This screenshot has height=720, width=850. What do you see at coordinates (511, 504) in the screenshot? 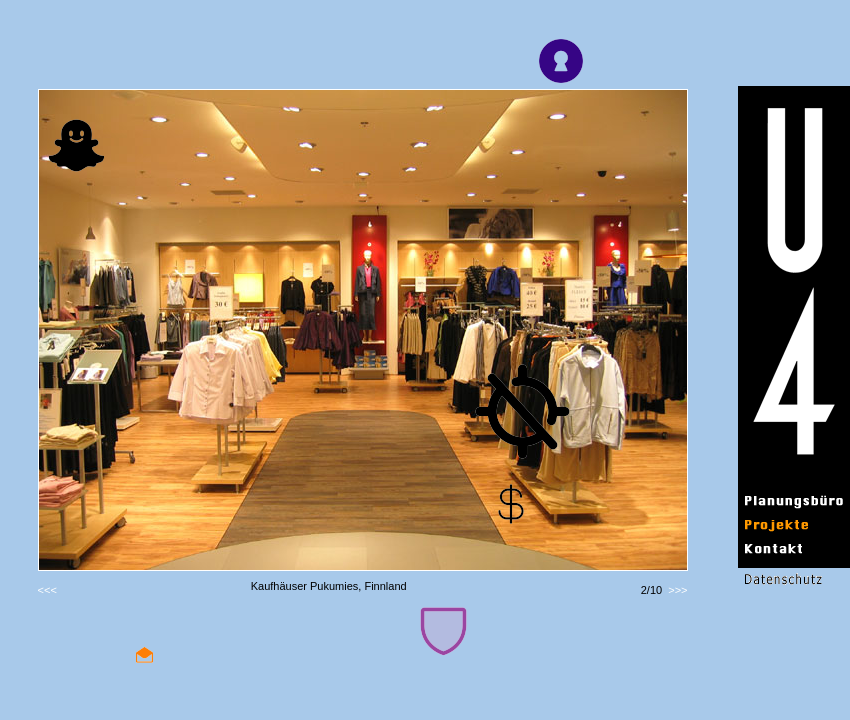
I see `view account balance or financial information` at bounding box center [511, 504].